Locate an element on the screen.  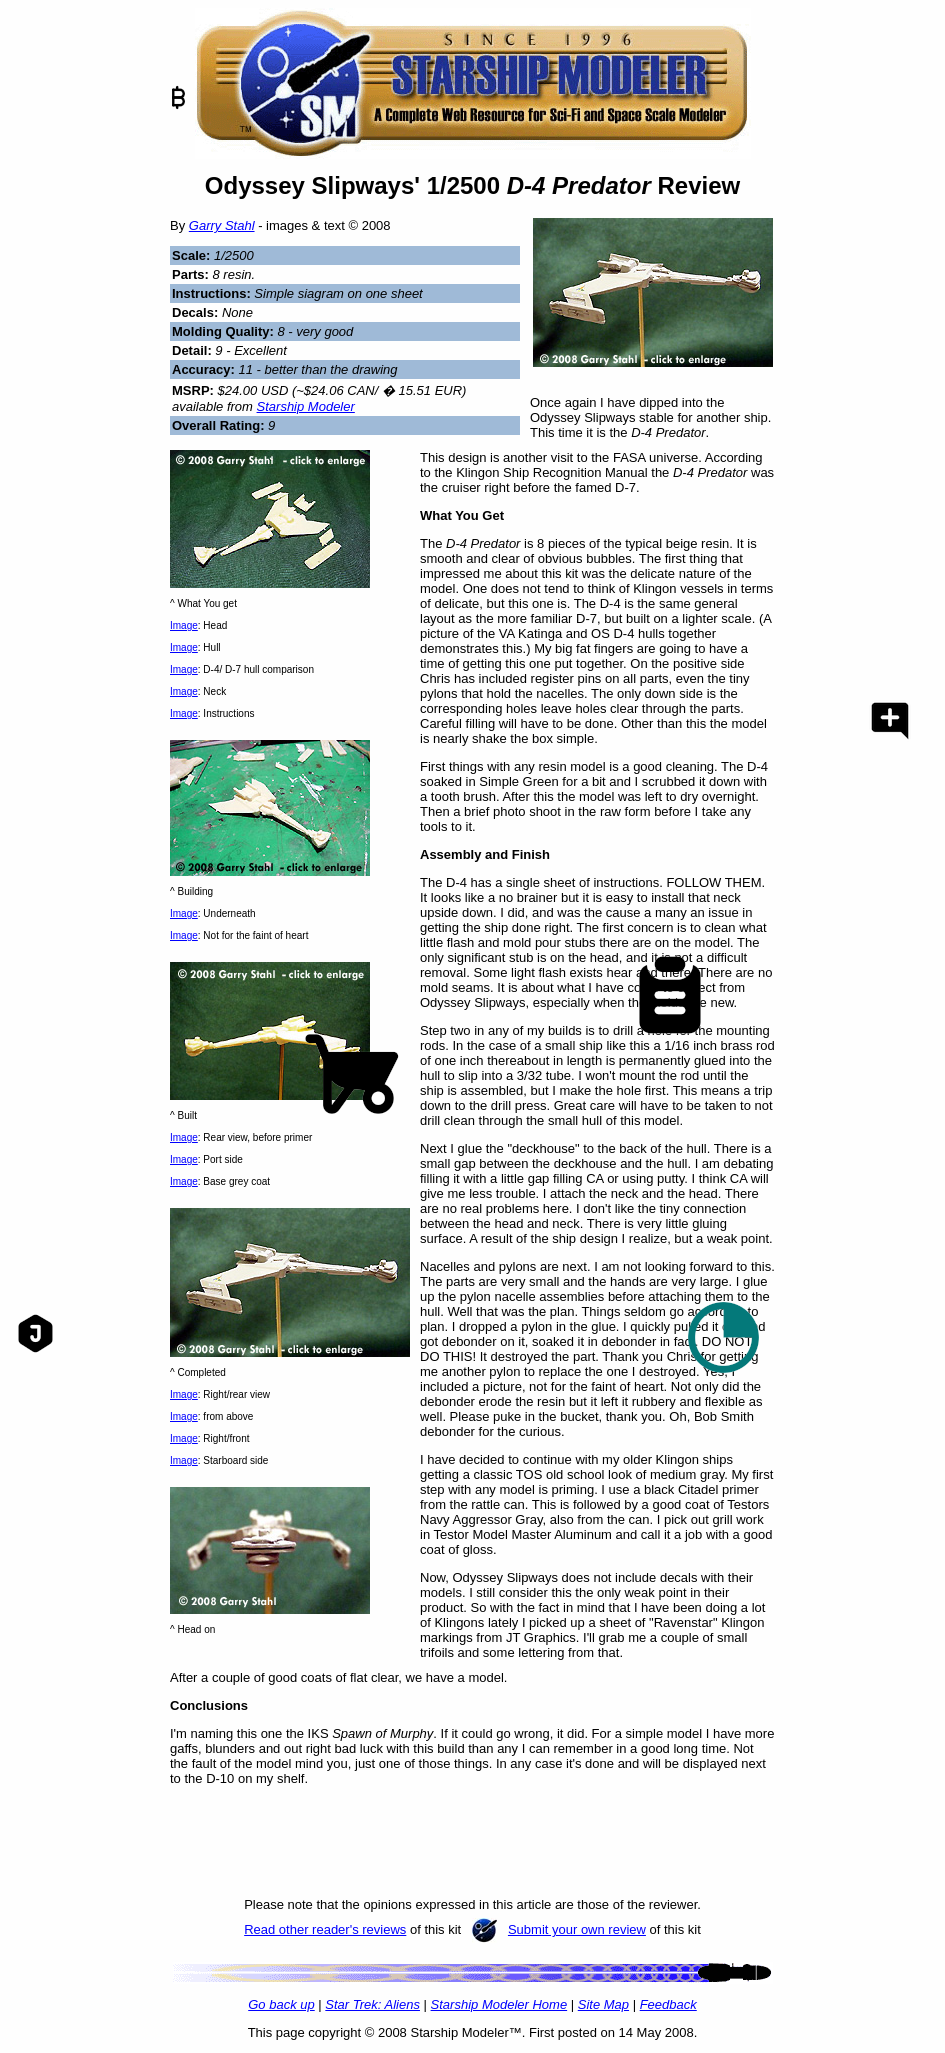
access gardening tools or supplies is located at coordinates (354, 1074).